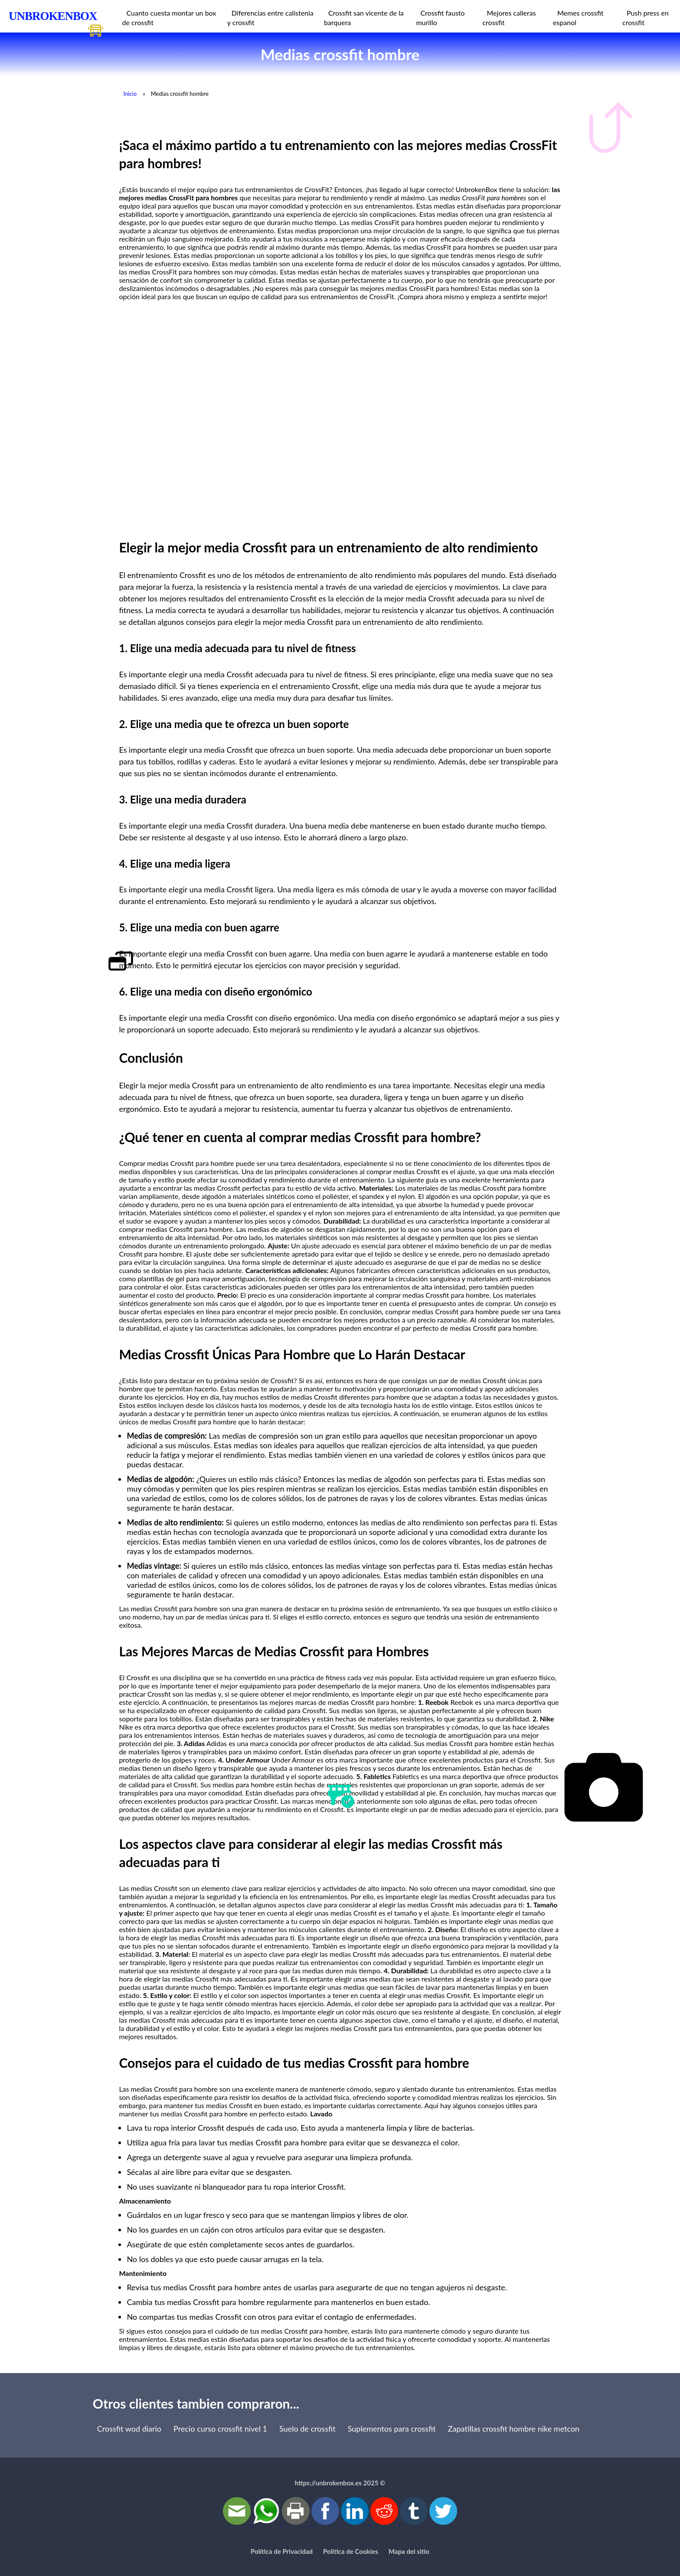  I want to click on view public transit options, so click(95, 30).